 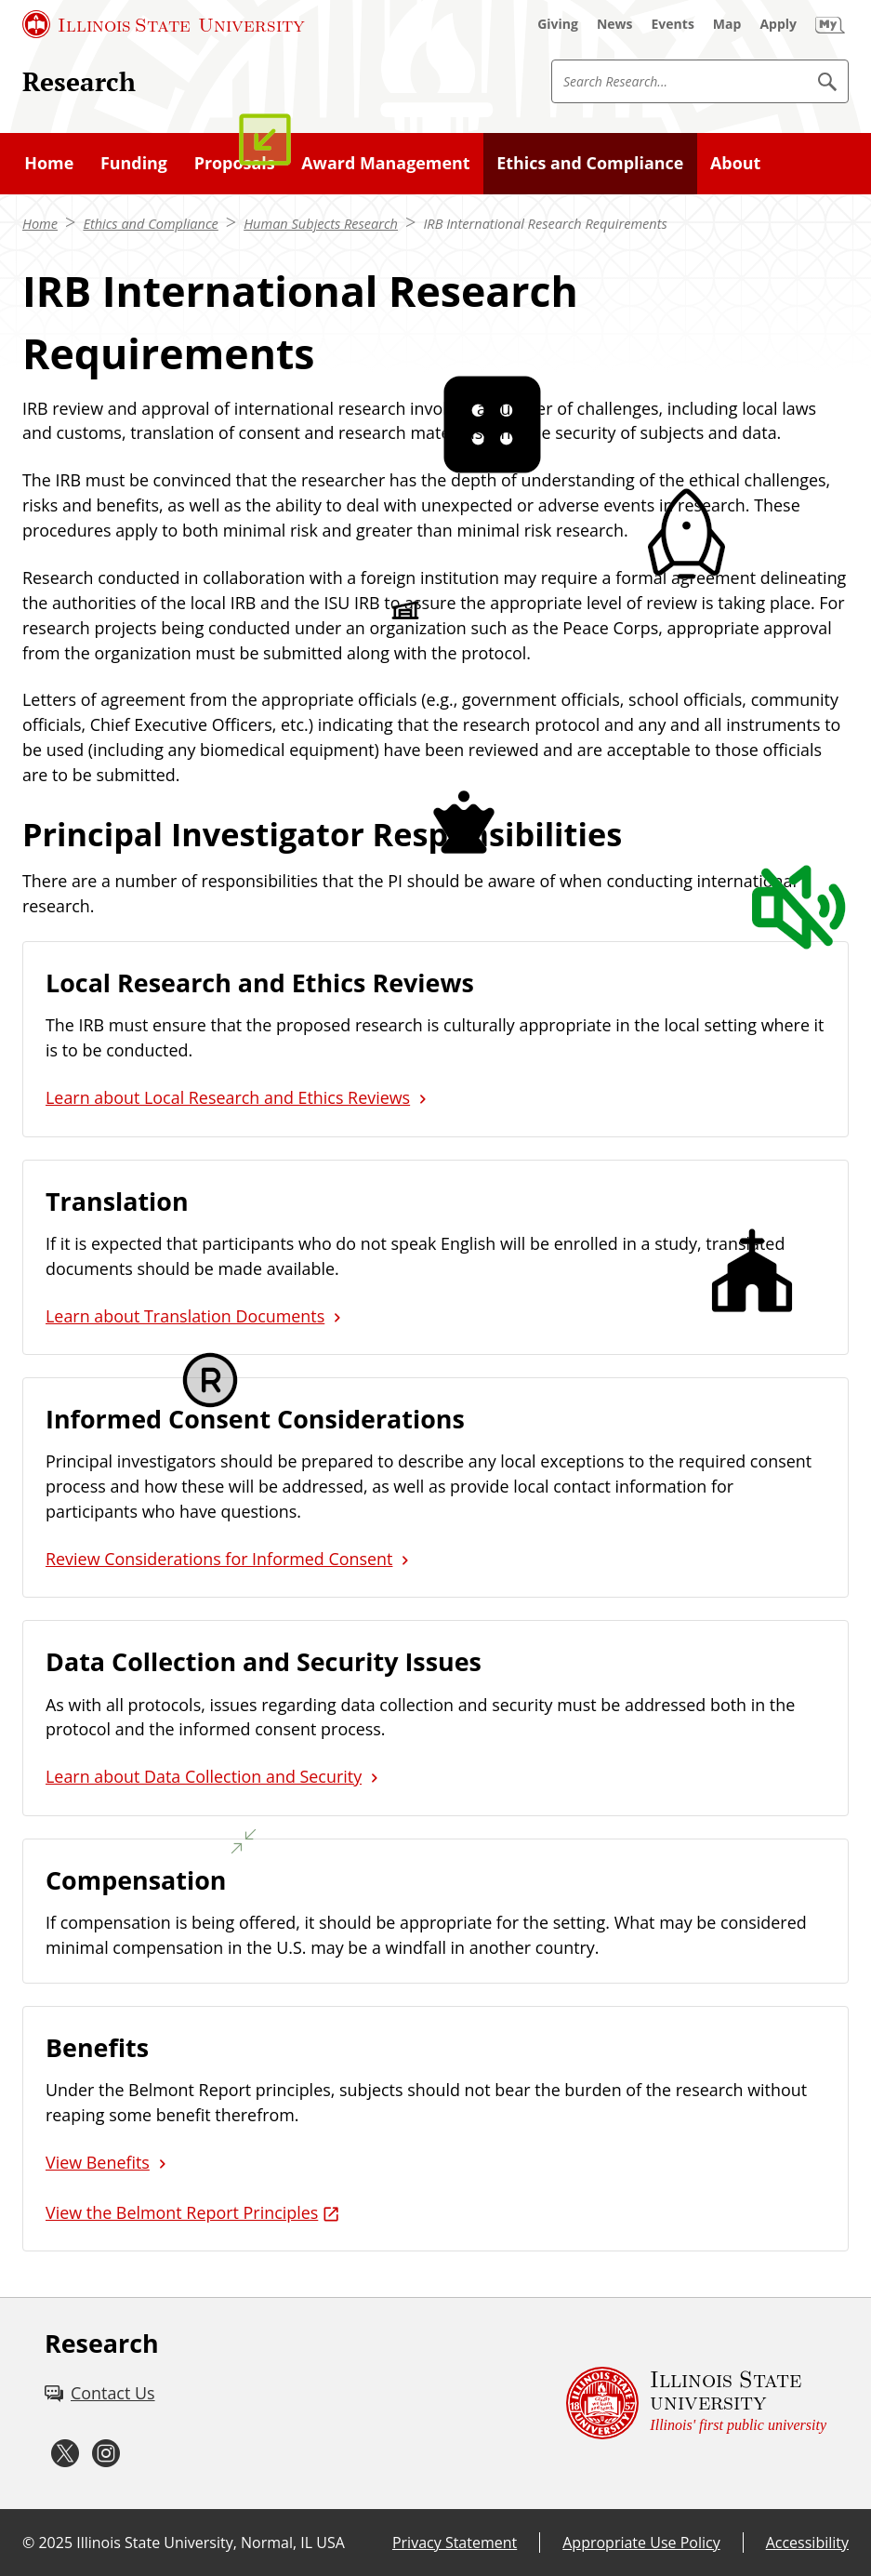 What do you see at coordinates (752, 1275) in the screenshot?
I see `view nearby churches or places of worship` at bounding box center [752, 1275].